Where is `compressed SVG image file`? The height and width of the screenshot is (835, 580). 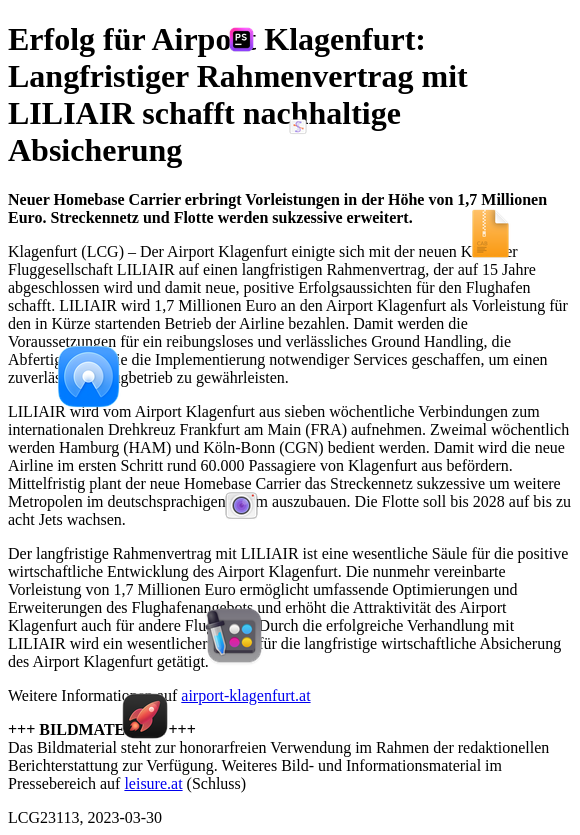
compressed SVG image file is located at coordinates (298, 126).